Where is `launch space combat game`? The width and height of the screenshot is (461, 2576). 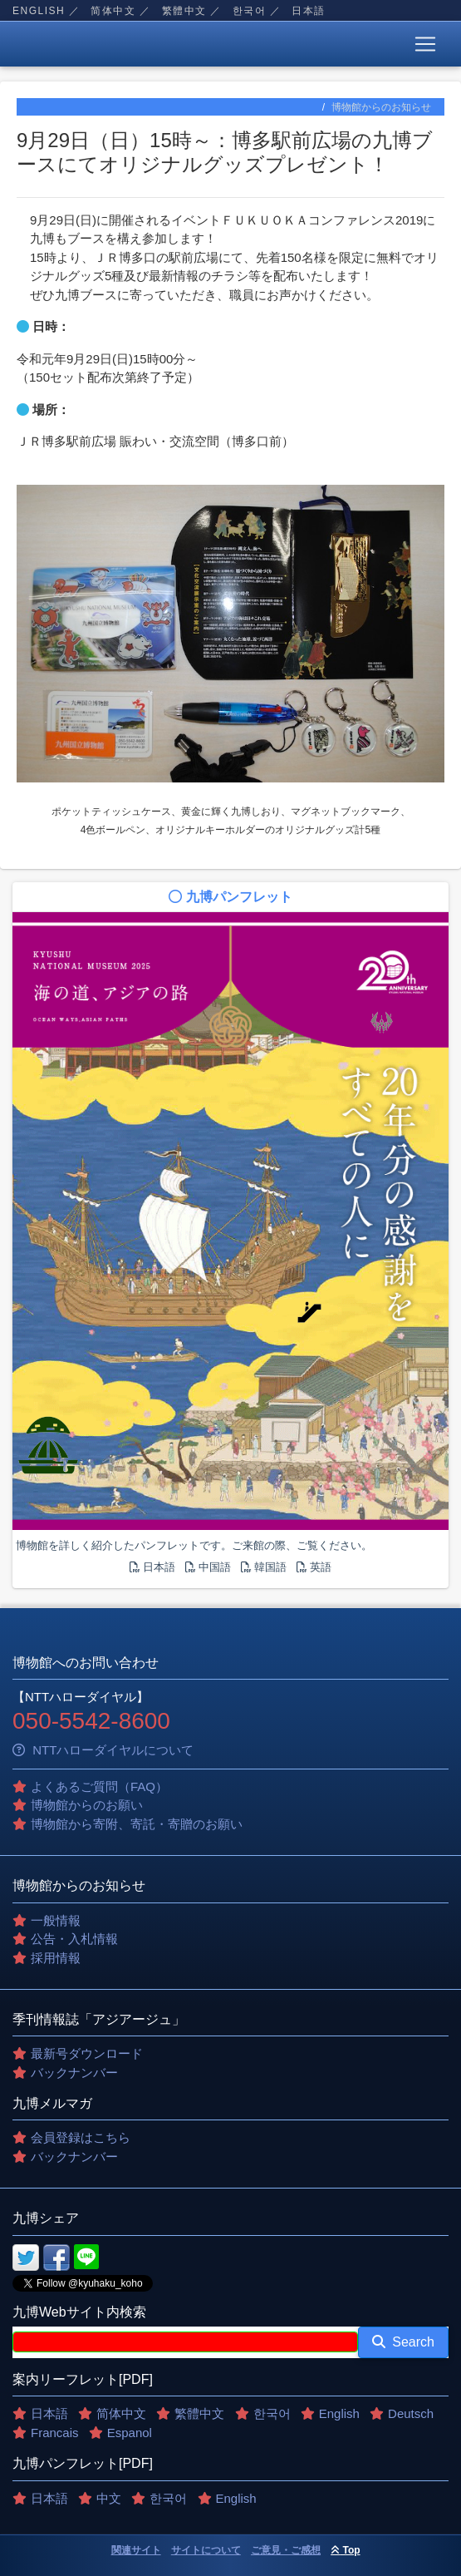
launch space combat game is located at coordinates (381, 1022).